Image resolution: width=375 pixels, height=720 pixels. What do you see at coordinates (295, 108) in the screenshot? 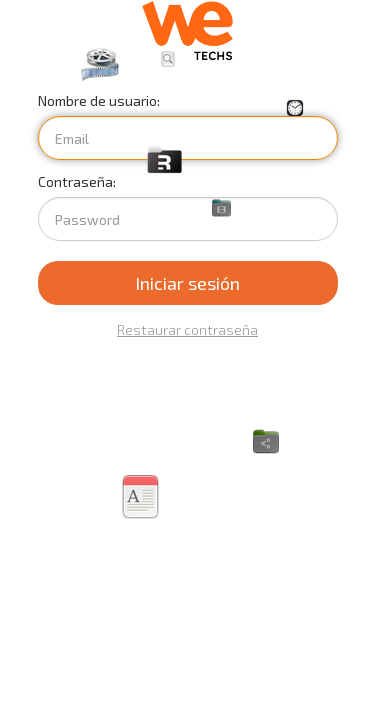
I see `open the clock app` at bounding box center [295, 108].